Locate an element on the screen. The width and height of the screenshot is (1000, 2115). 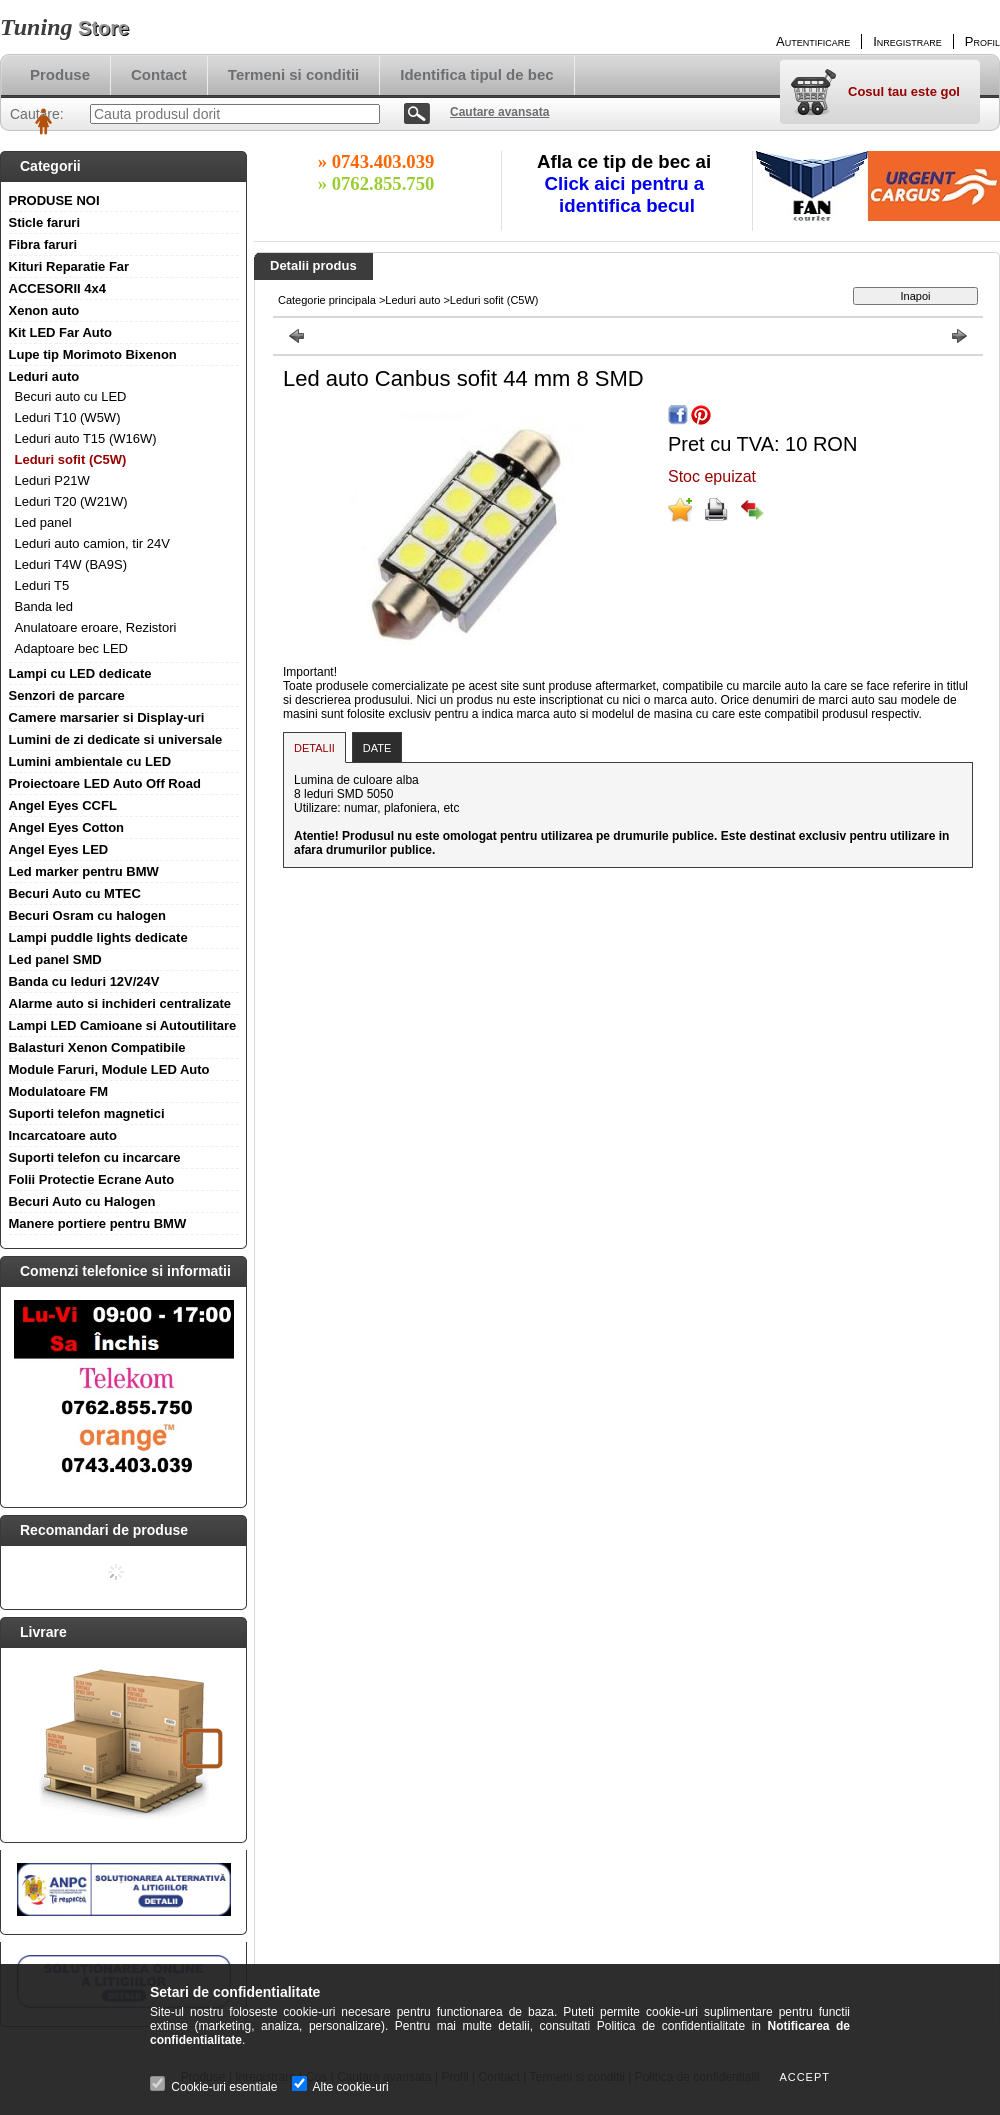
an unchecked checkbox or selection state is located at coordinates (202, 1748).